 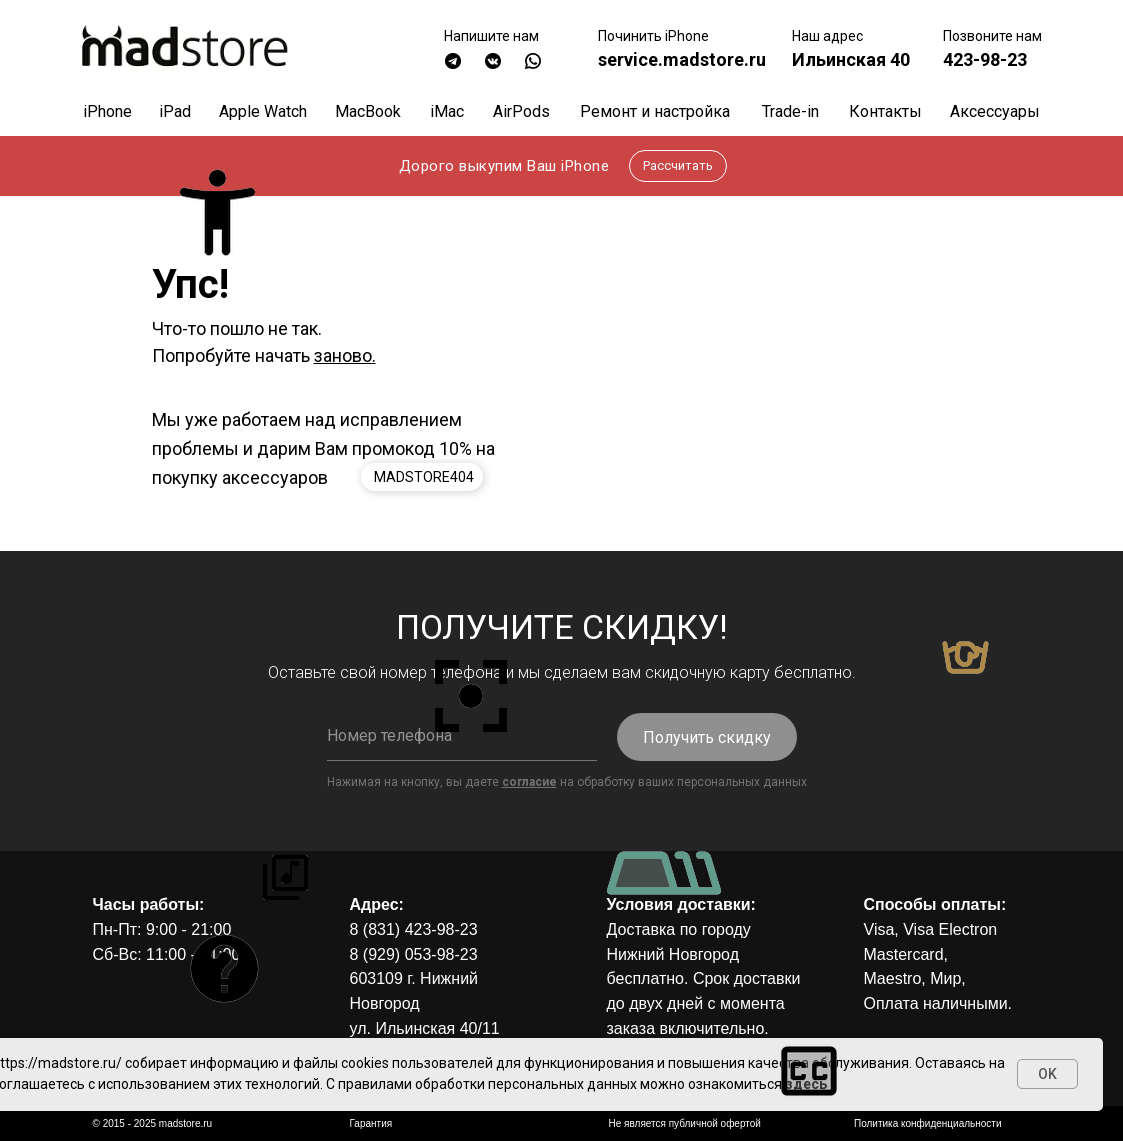 What do you see at coordinates (809, 1071) in the screenshot?
I see `enable closed captions for video content` at bounding box center [809, 1071].